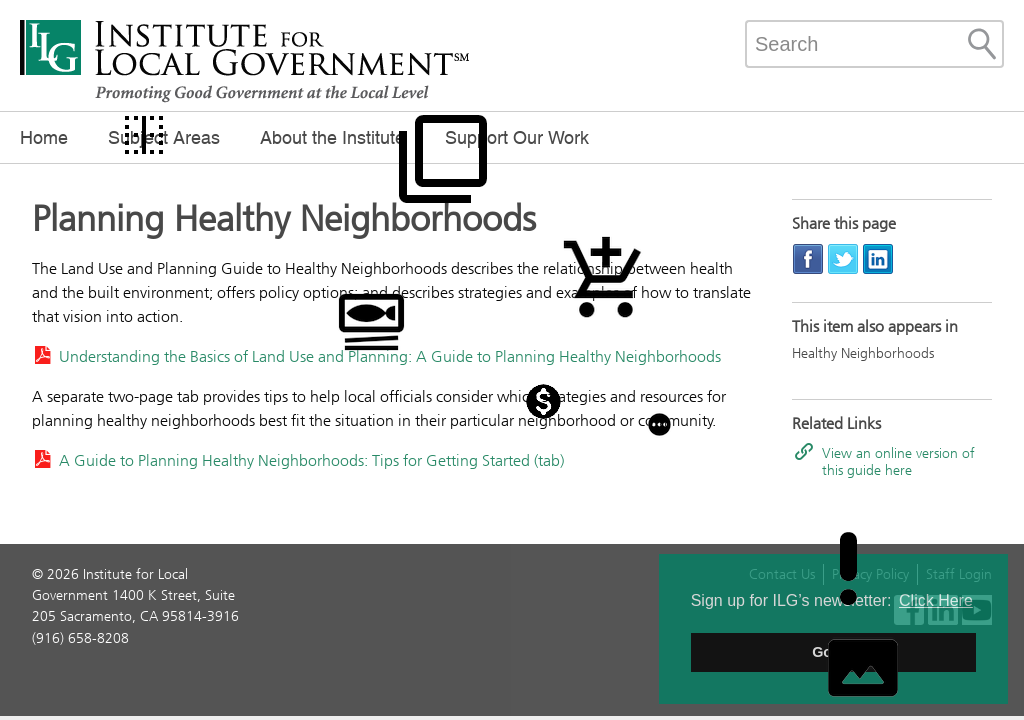  I want to click on indicates a pending or in-progress status, so click(659, 424).